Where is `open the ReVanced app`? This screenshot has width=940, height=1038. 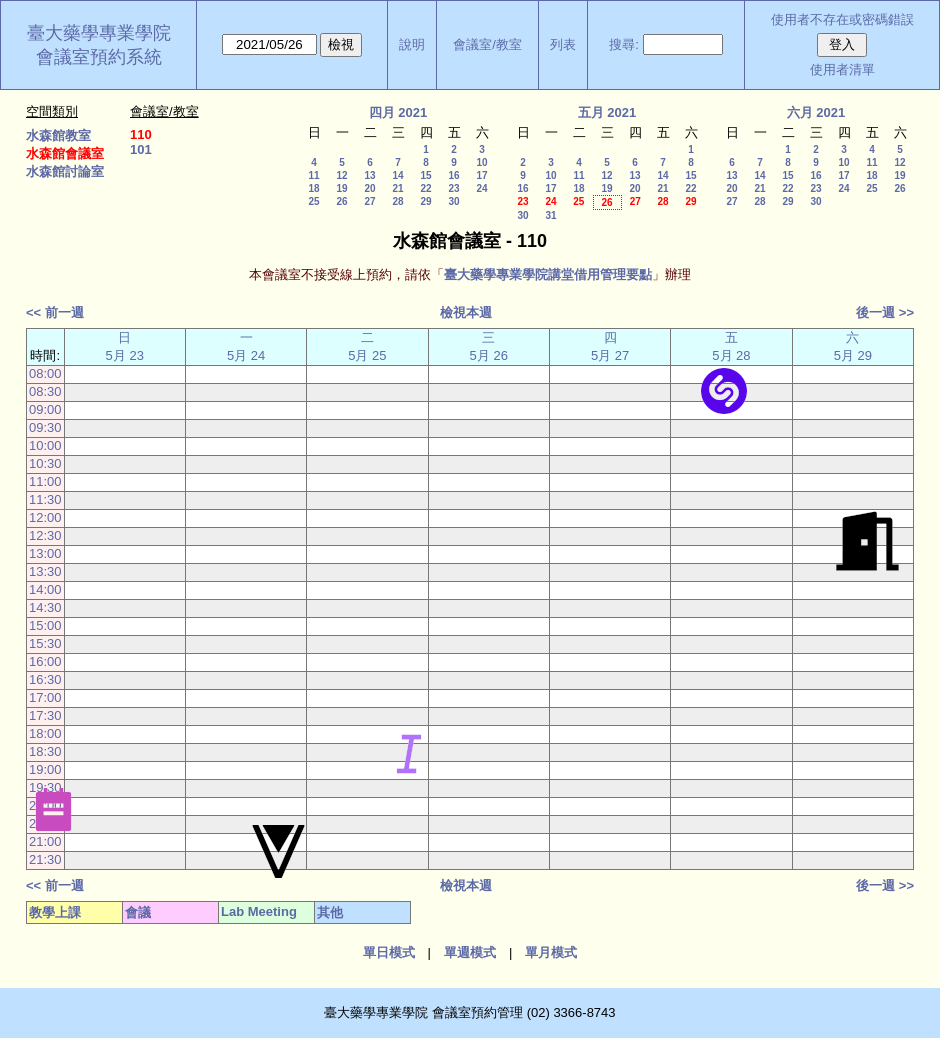
open the ReVanced app is located at coordinates (278, 851).